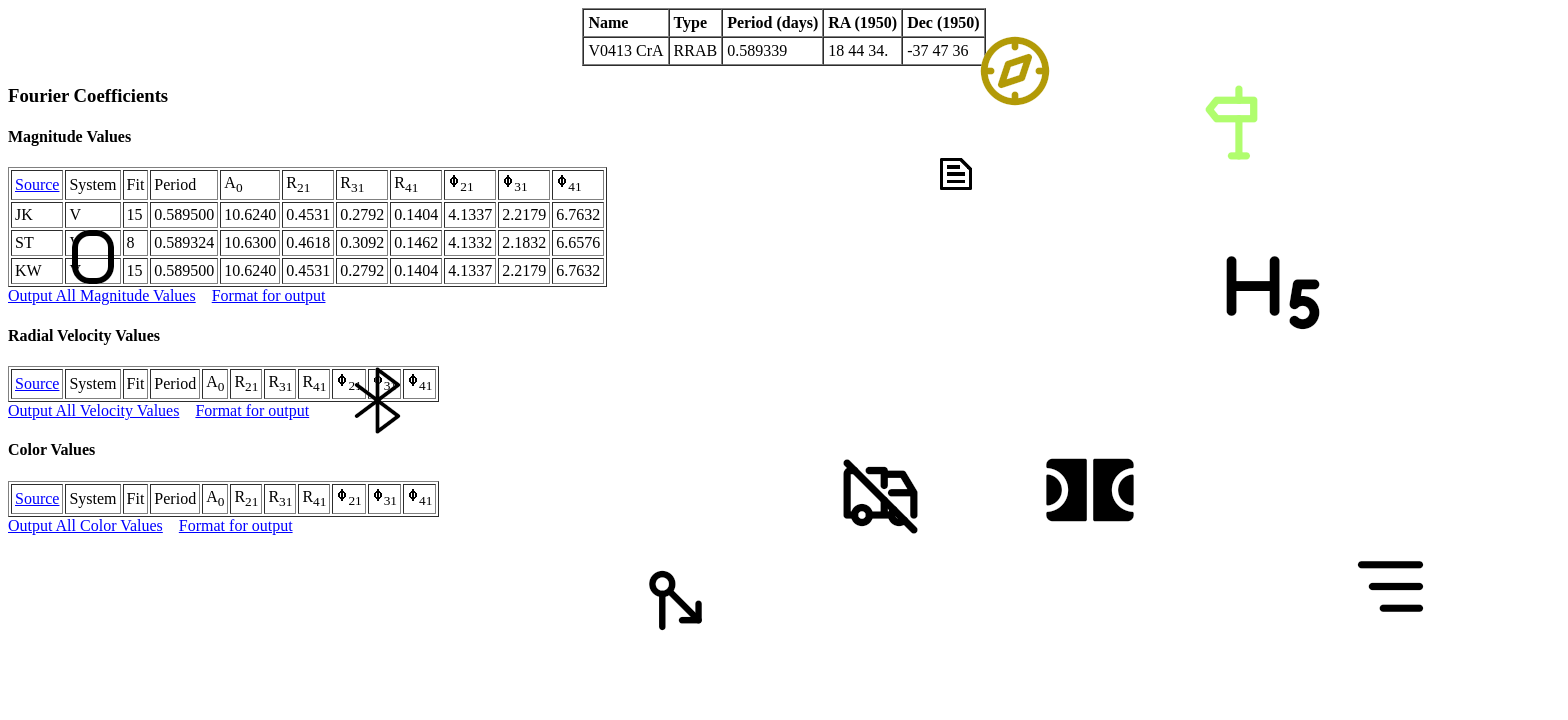  I want to click on the letter "o" character or text indicator, so click(93, 257).